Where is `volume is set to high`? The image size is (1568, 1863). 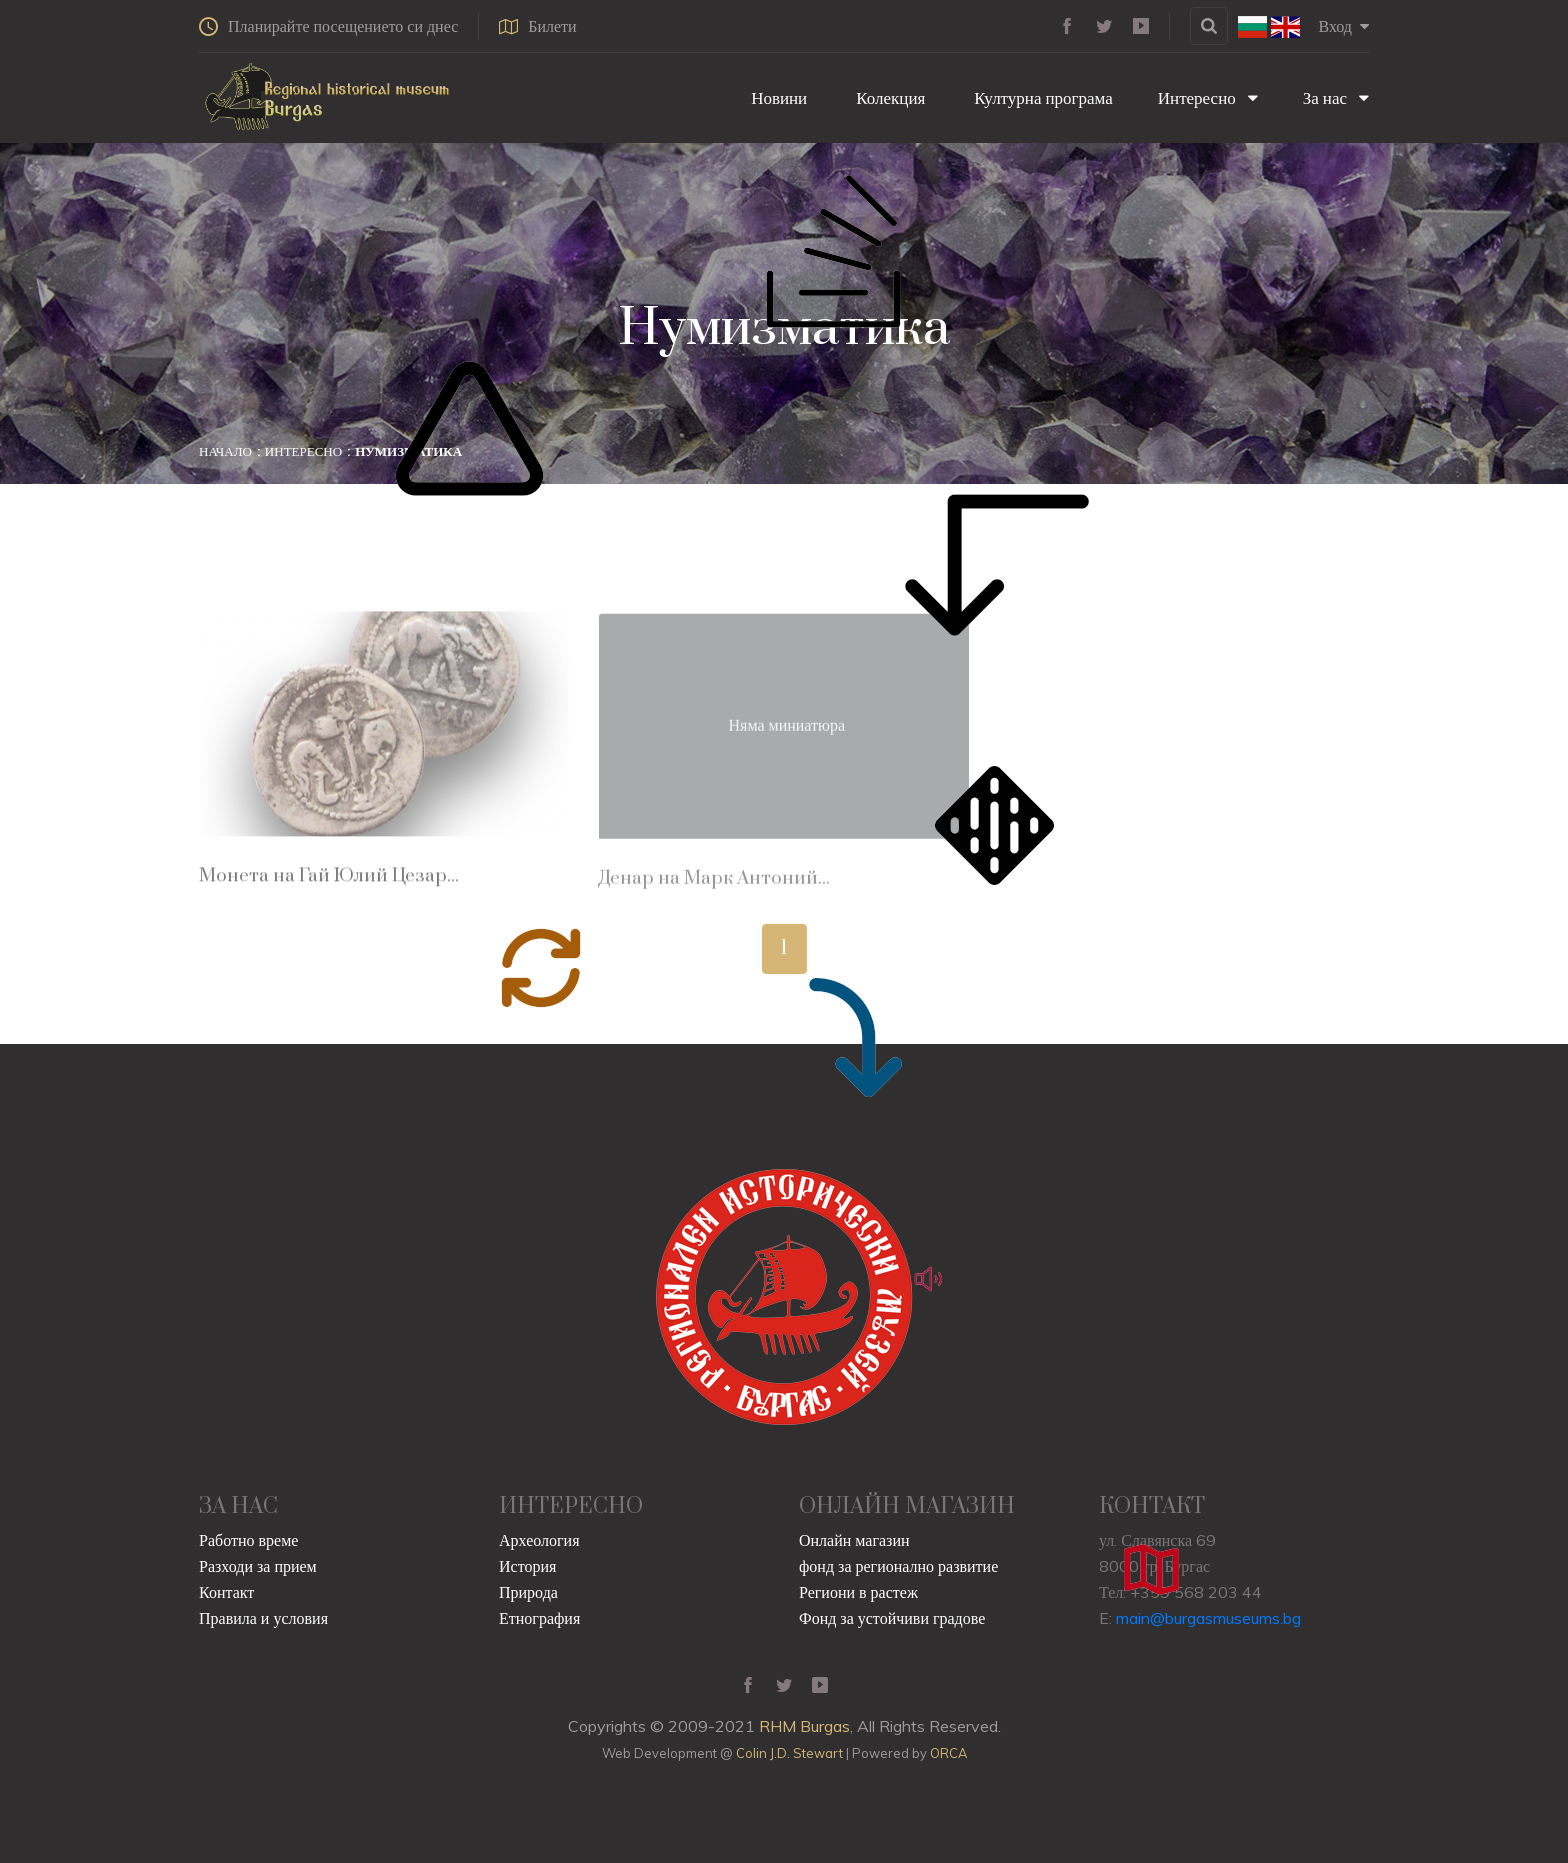
volume is set to high is located at coordinates (928, 1279).